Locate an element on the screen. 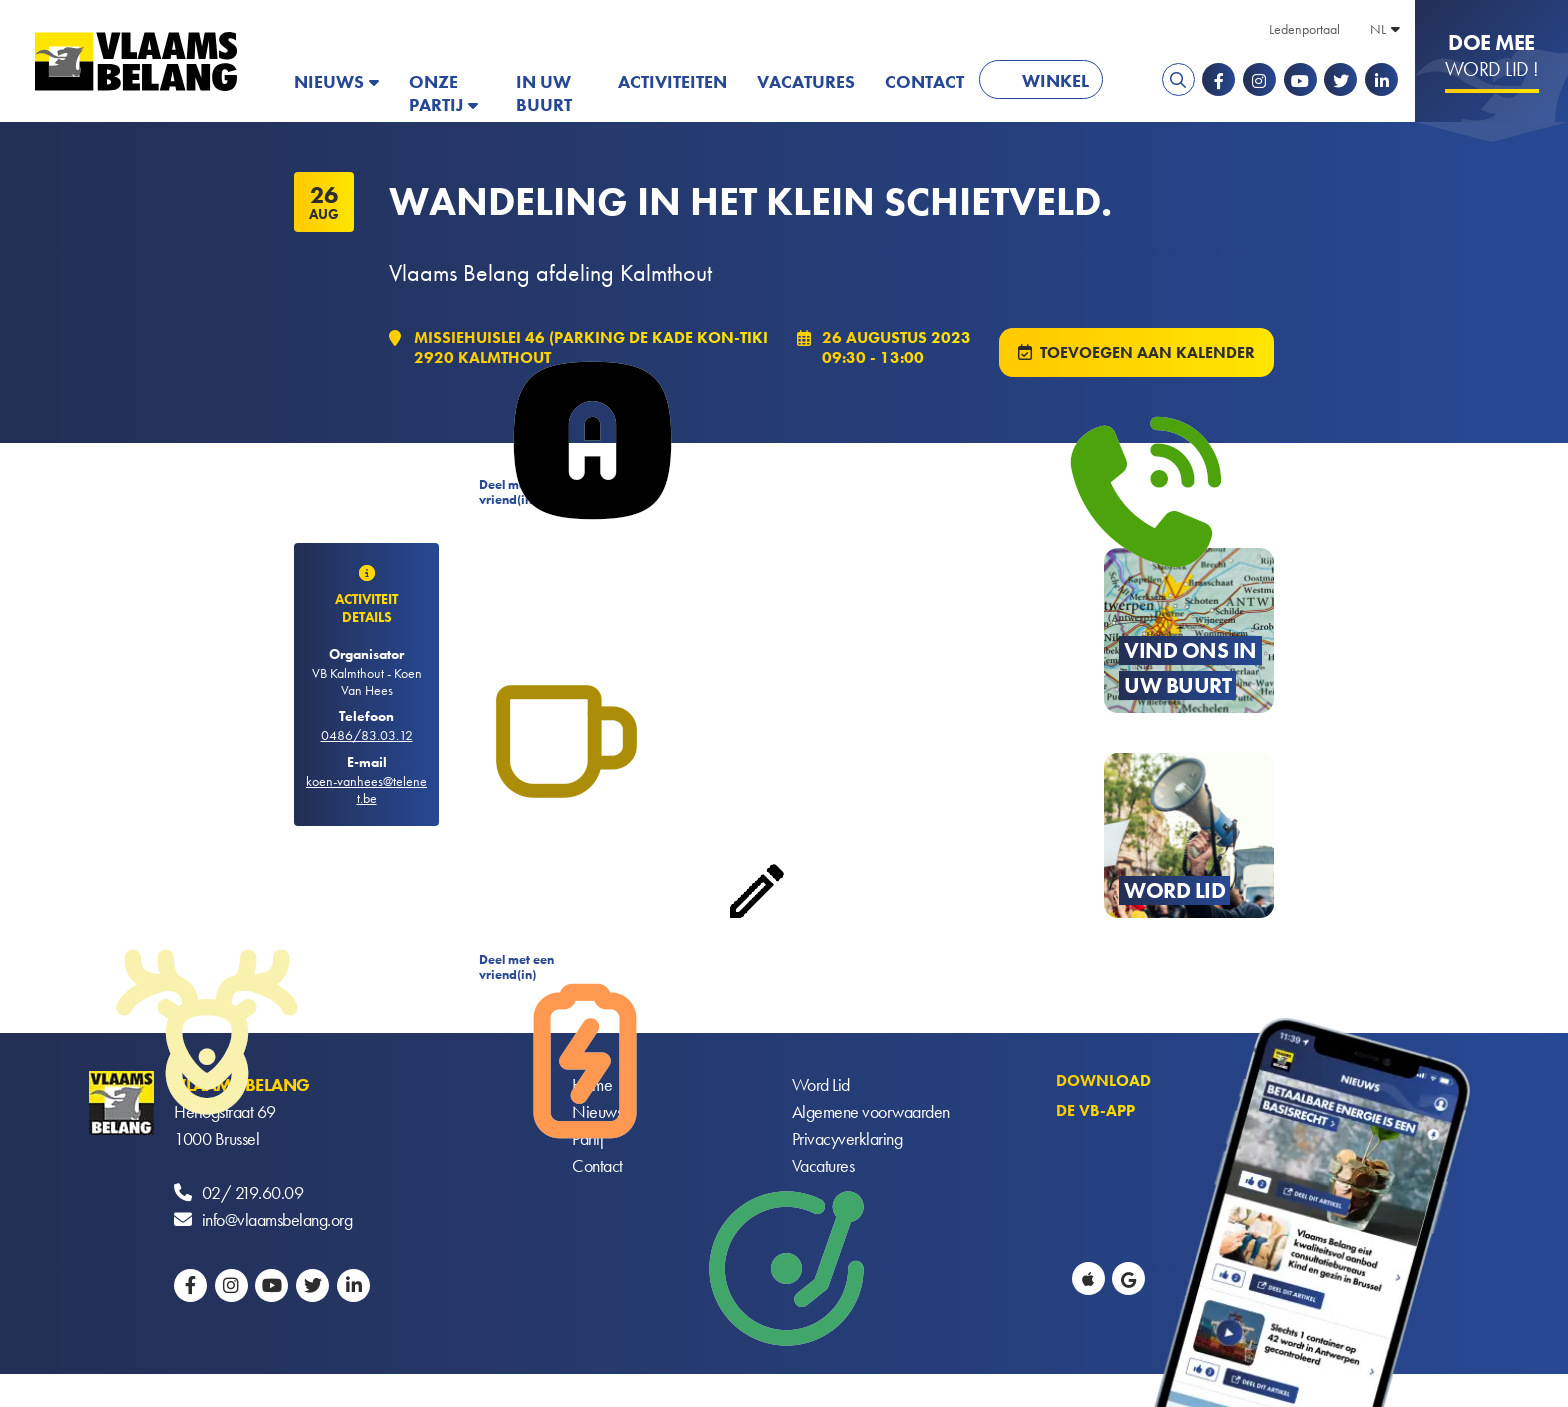 The width and height of the screenshot is (1568, 1407). access coffee break or pause timer is located at coordinates (566, 741).